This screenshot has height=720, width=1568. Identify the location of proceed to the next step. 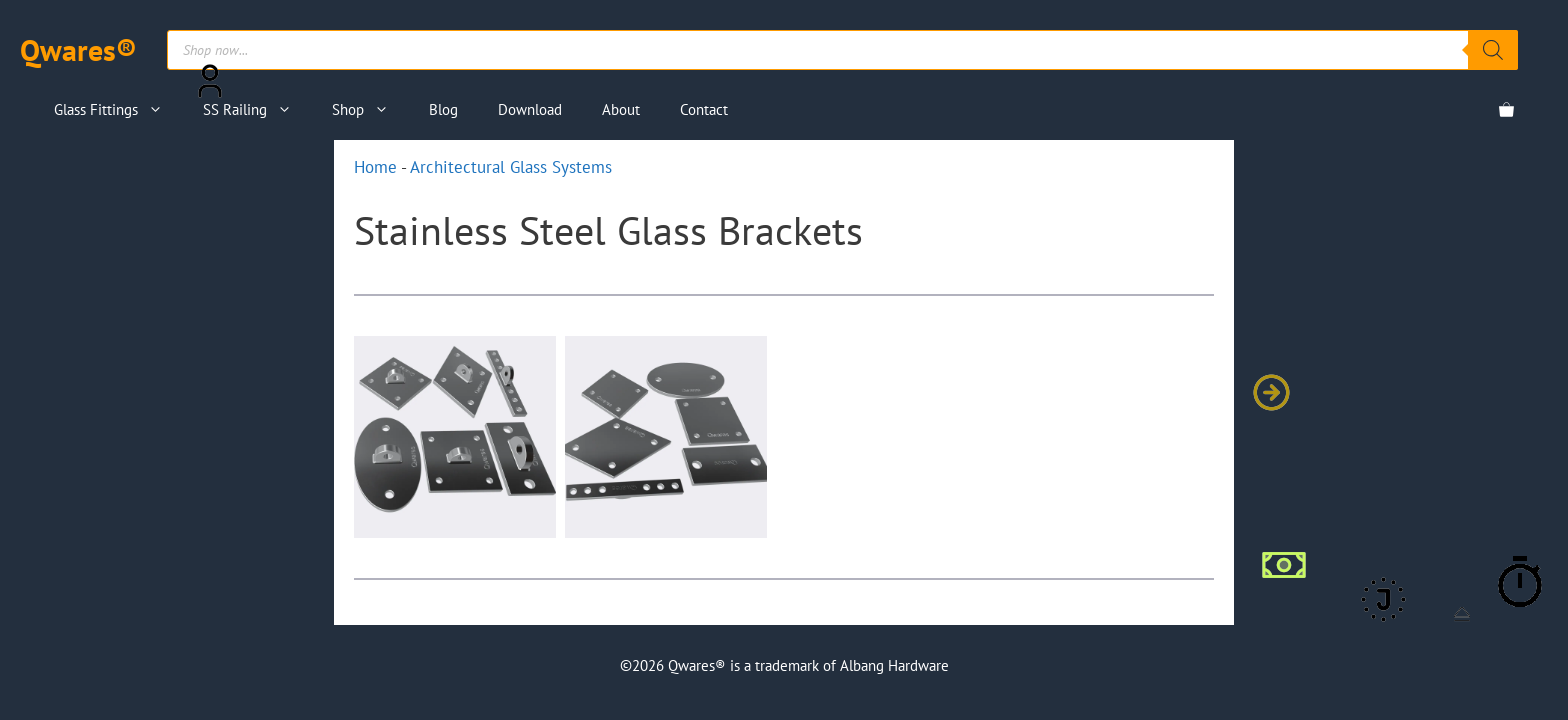
(1271, 392).